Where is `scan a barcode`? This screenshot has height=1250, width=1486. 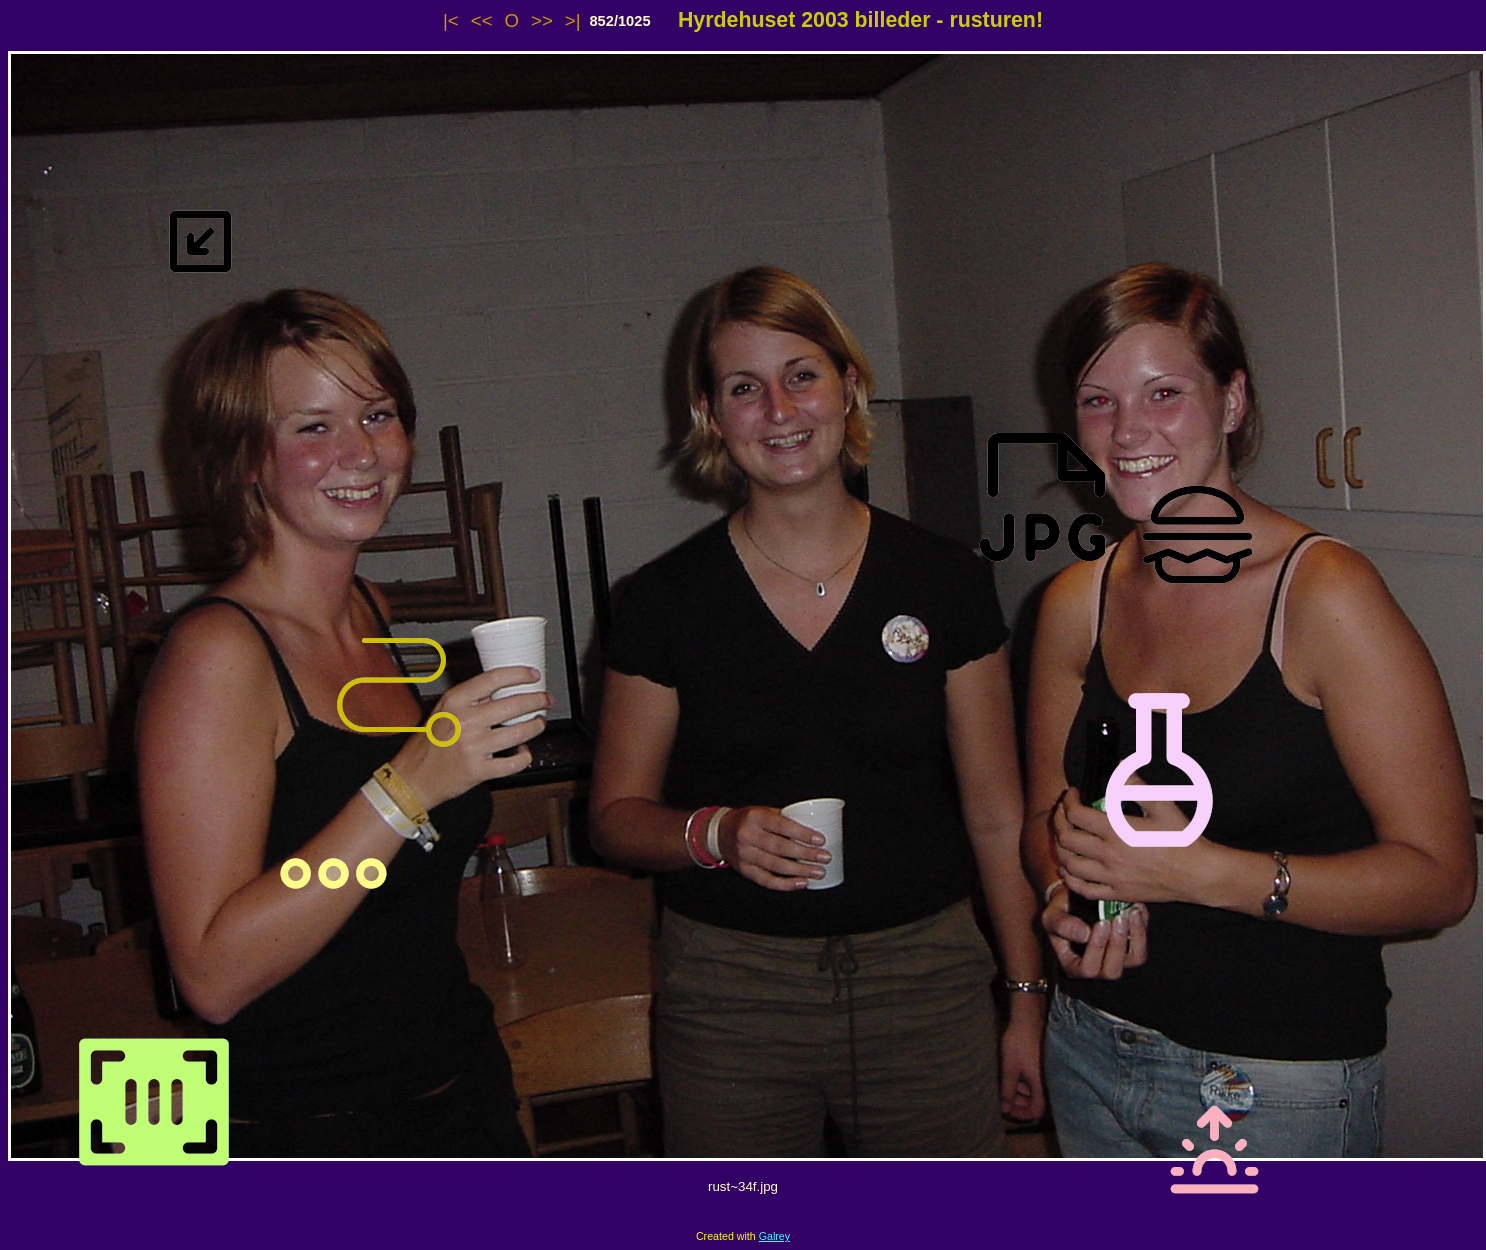
scan a barcode is located at coordinates (154, 1102).